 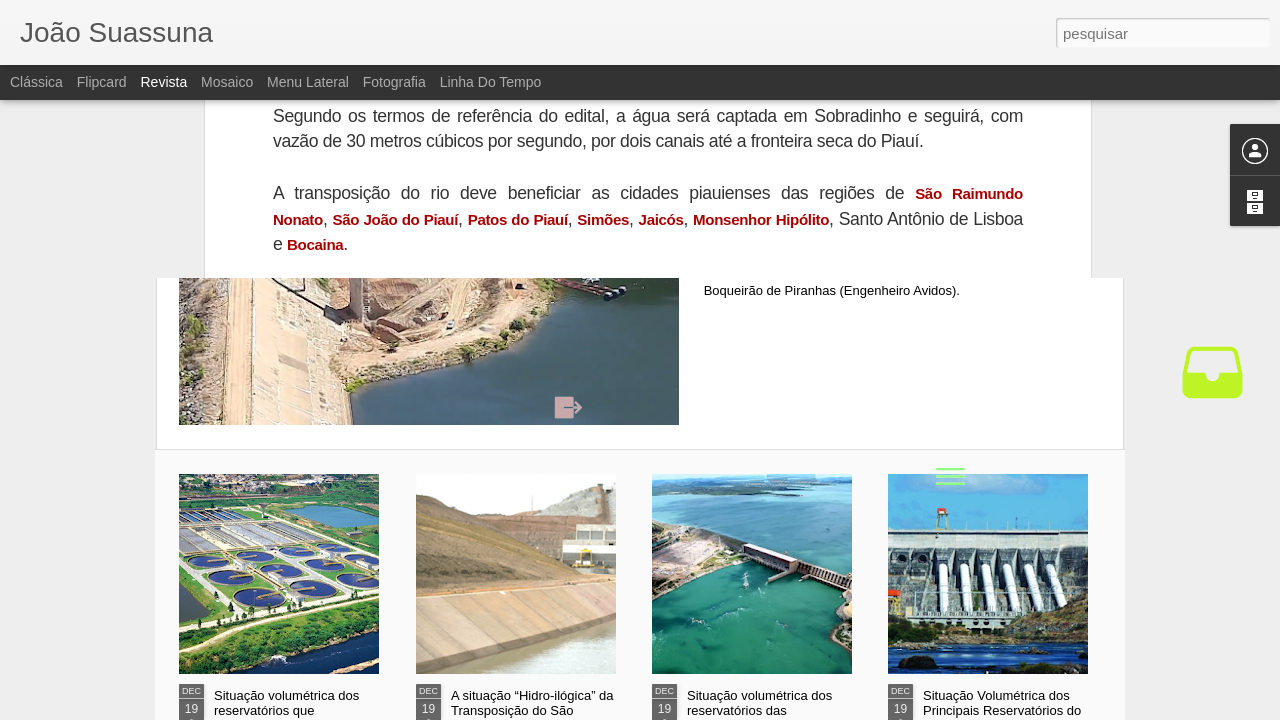 I want to click on access your inbox or file tray, so click(x=1212, y=372).